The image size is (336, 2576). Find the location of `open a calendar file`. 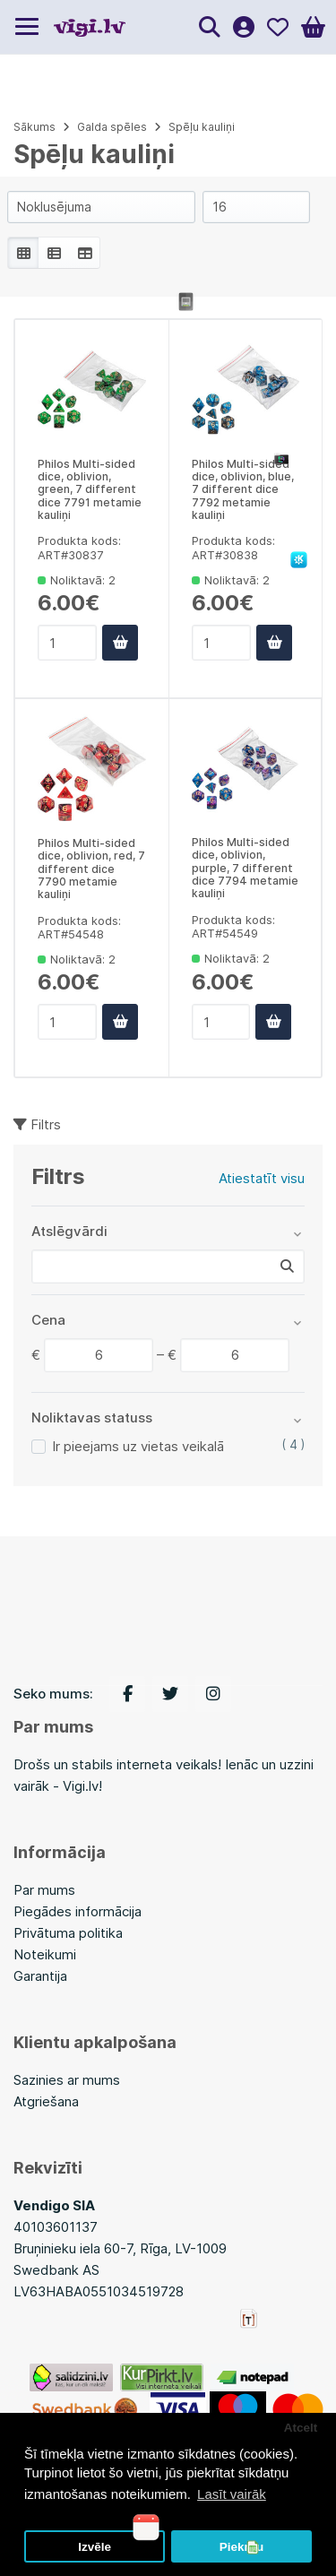

open a calendar file is located at coordinates (146, 2528).